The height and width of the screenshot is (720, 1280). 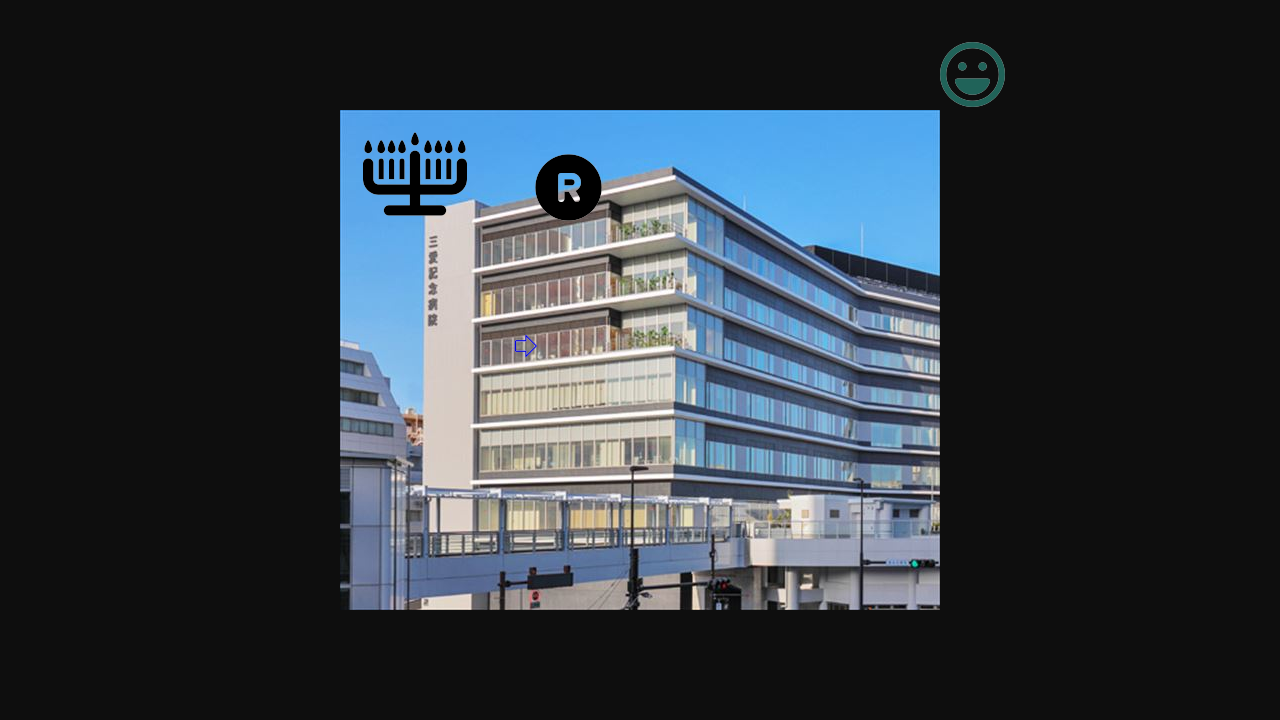 What do you see at coordinates (972, 74) in the screenshot?
I see `add a reaction to a message` at bounding box center [972, 74].